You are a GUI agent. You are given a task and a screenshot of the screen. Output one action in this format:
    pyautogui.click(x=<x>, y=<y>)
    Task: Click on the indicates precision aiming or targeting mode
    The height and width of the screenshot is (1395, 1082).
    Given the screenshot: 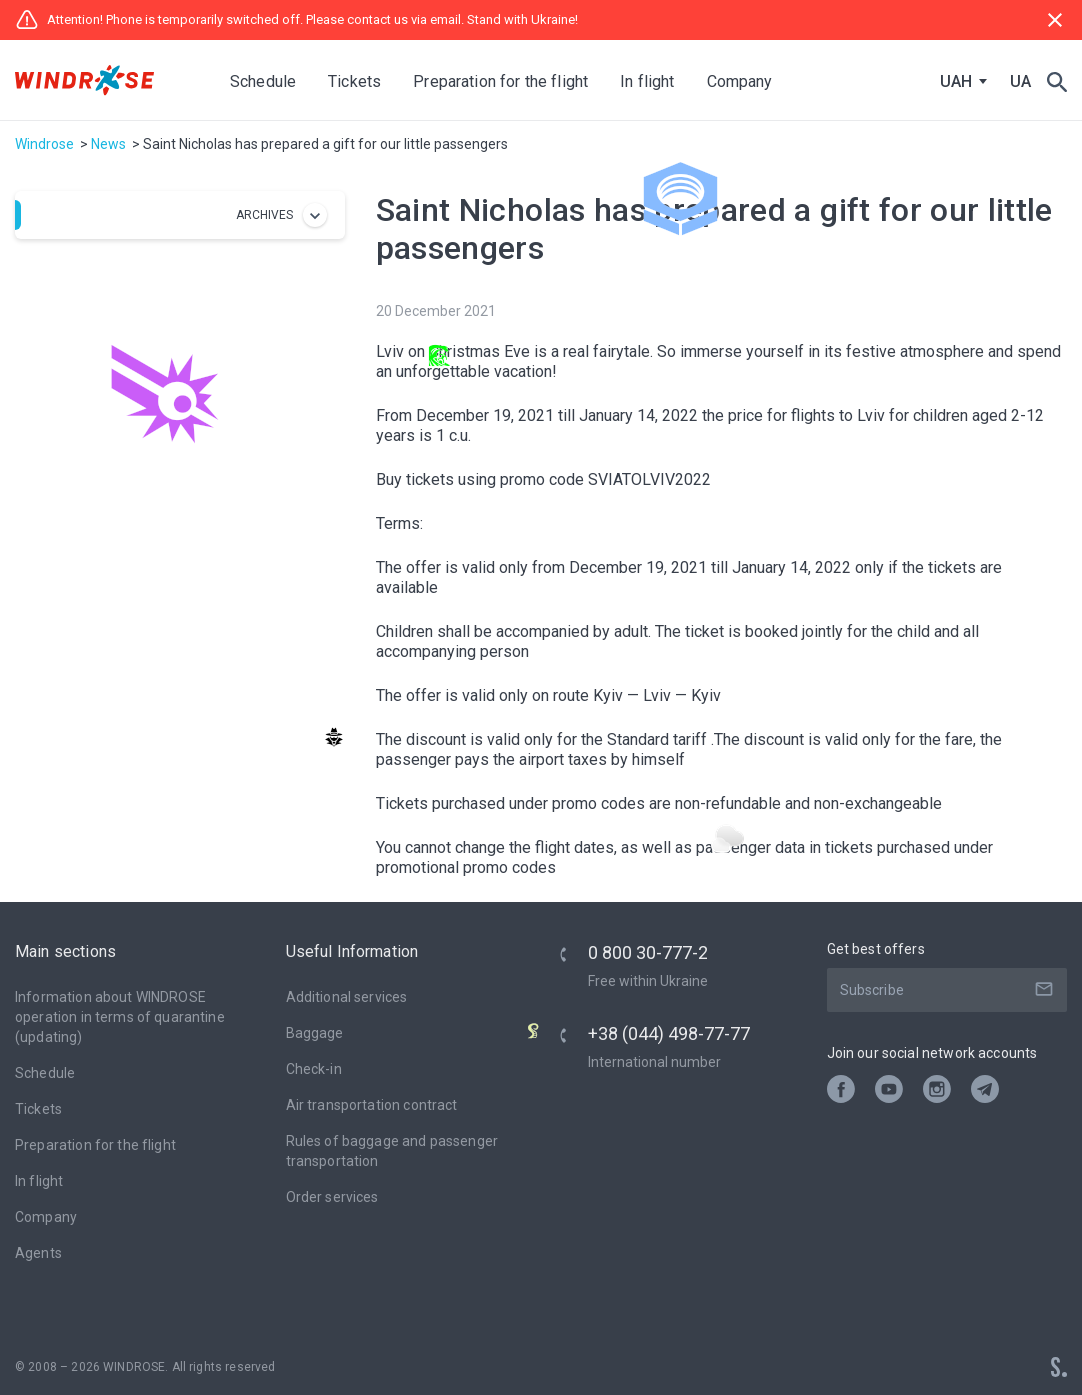 What is the action you would take?
    pyautogui.click(x=164, y=390)
    